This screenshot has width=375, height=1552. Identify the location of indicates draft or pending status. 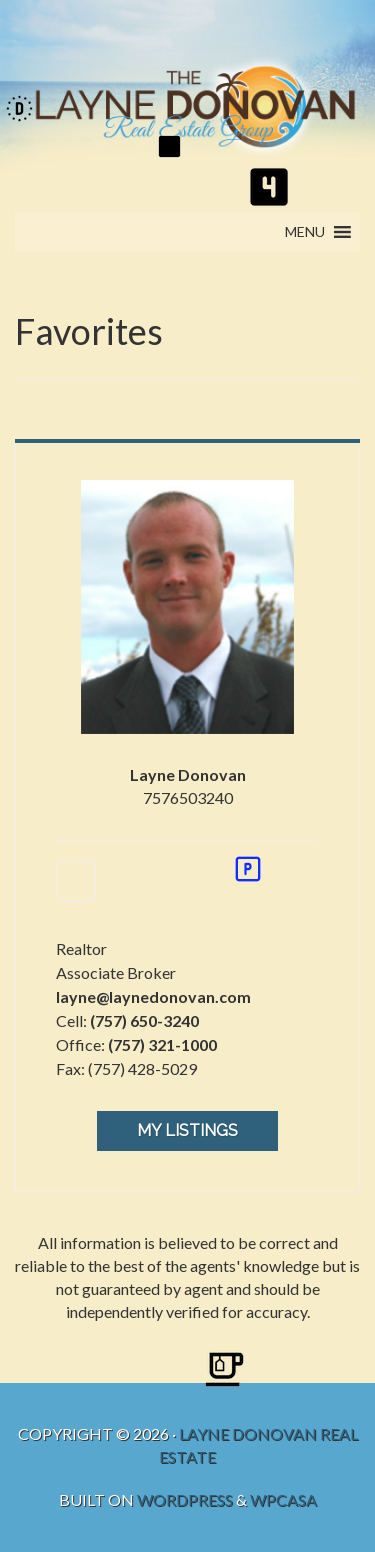
(19, 108).